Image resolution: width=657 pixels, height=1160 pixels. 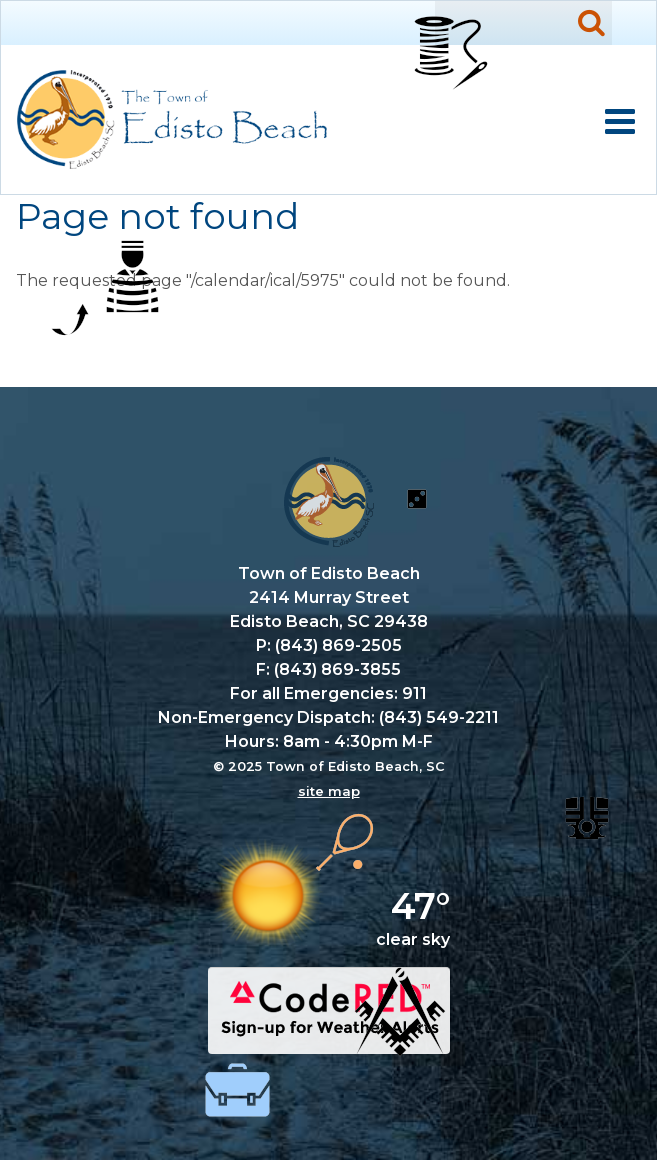 What do you see at coordinates (417, 499) in the screenshot?
I see `roll the dice or randomize` at bounding box center [417, 499].